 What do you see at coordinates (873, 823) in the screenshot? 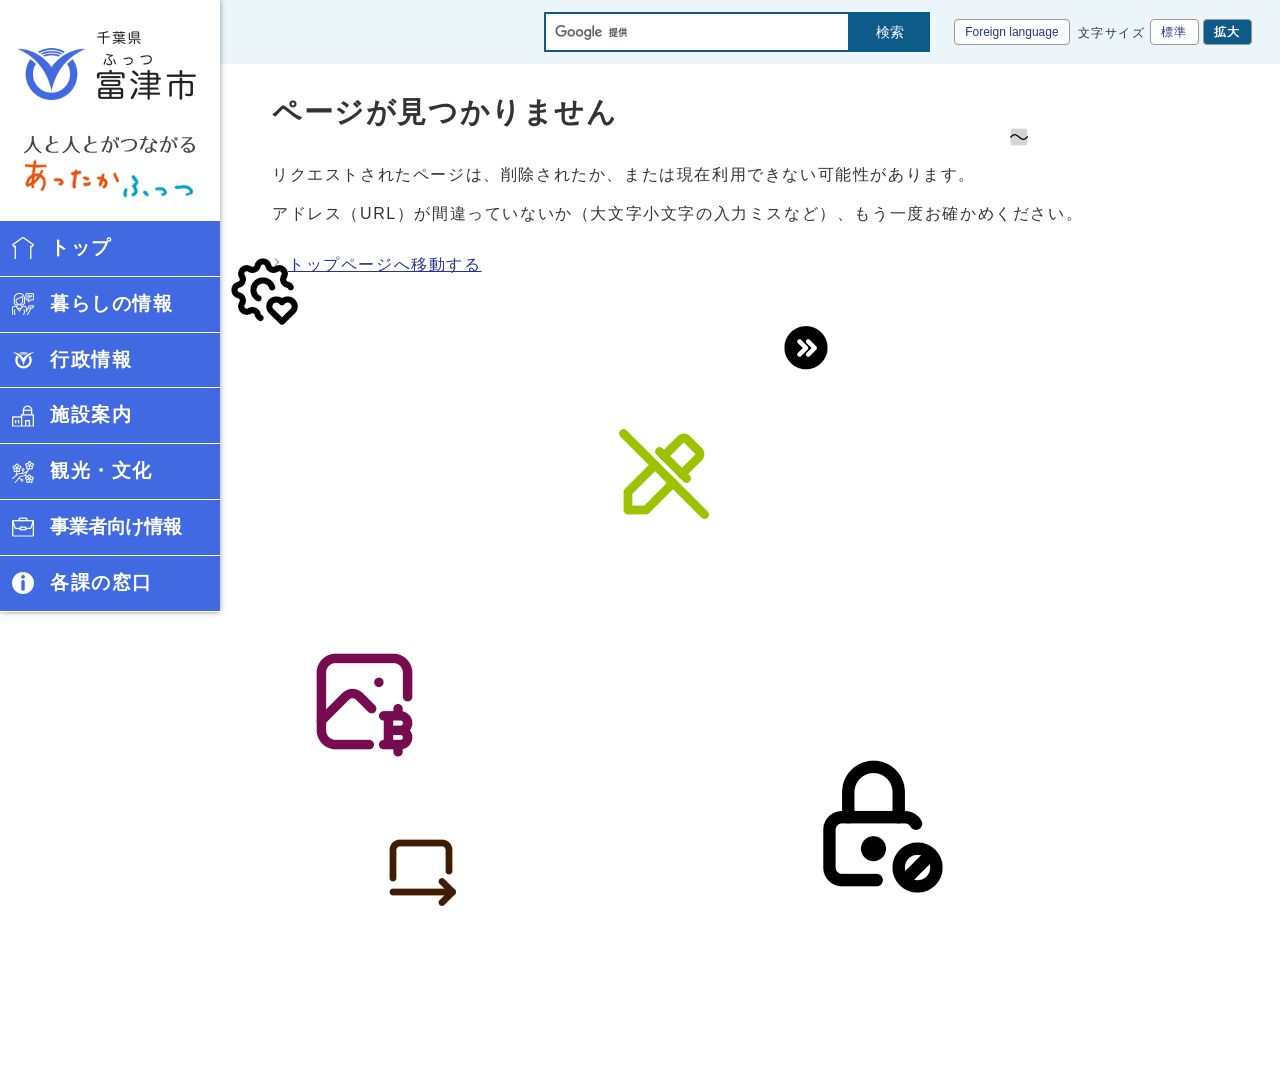
I see `cancel or revoke access permissions` at bounding box center [873, 823].